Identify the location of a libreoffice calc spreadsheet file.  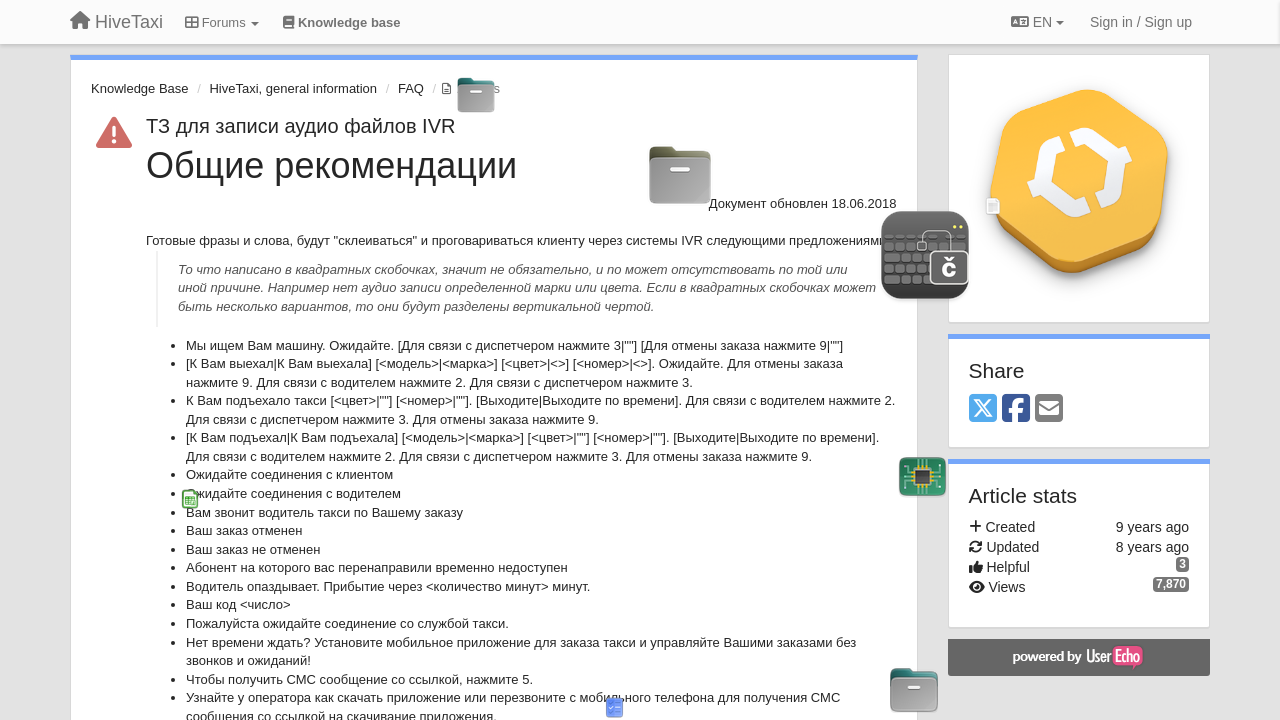
(190, 499).